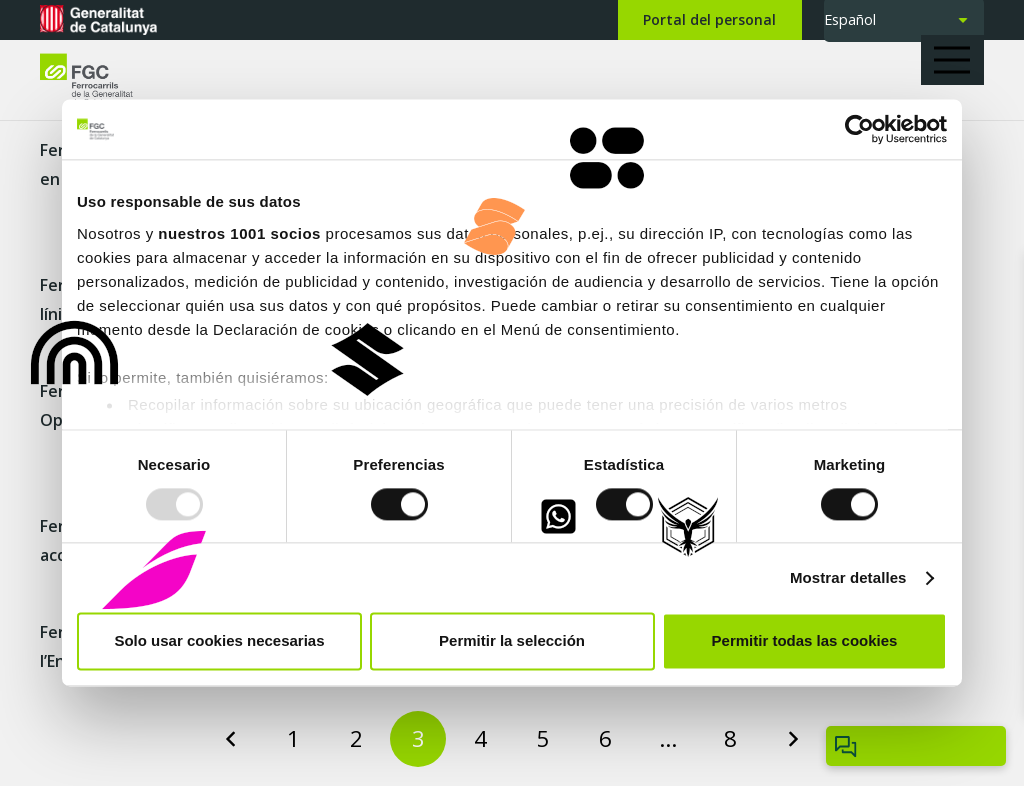 The image size is (1024, 786). Describe the element at coordinates (74, 352) in the screenshot. I see `view weather conditions` at that location.